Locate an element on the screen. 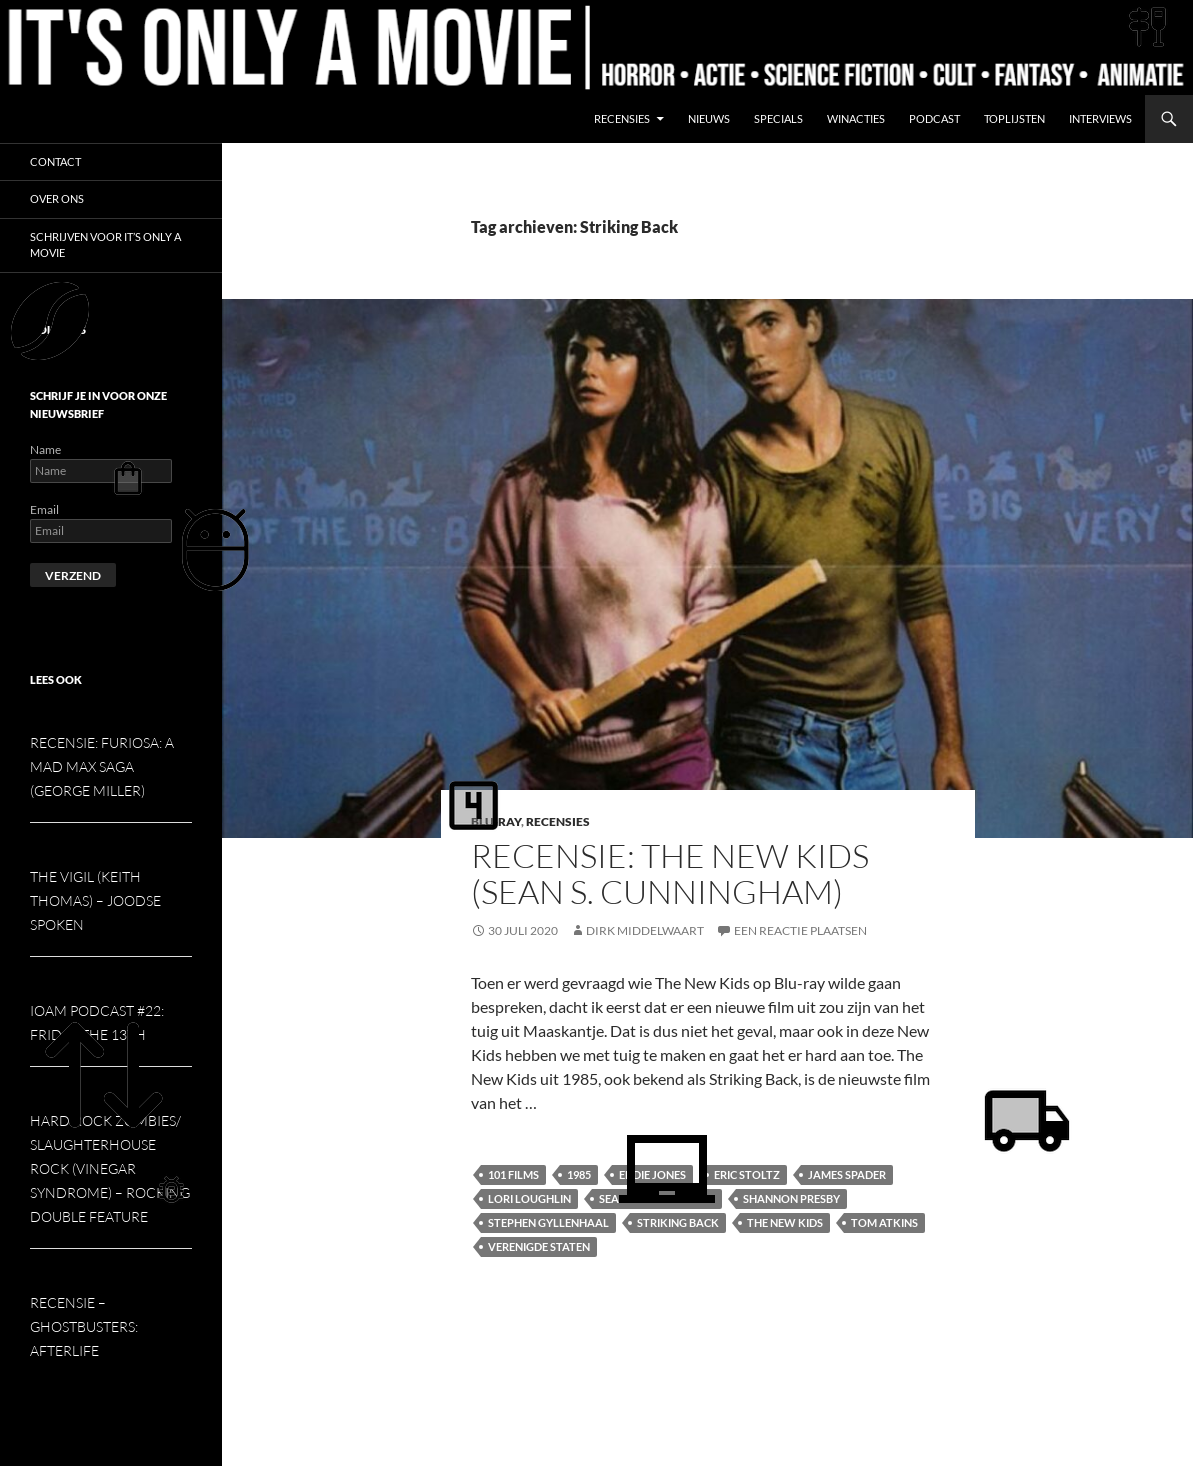  sort items in ascending or descending order is located at coordinates (104, 1075).